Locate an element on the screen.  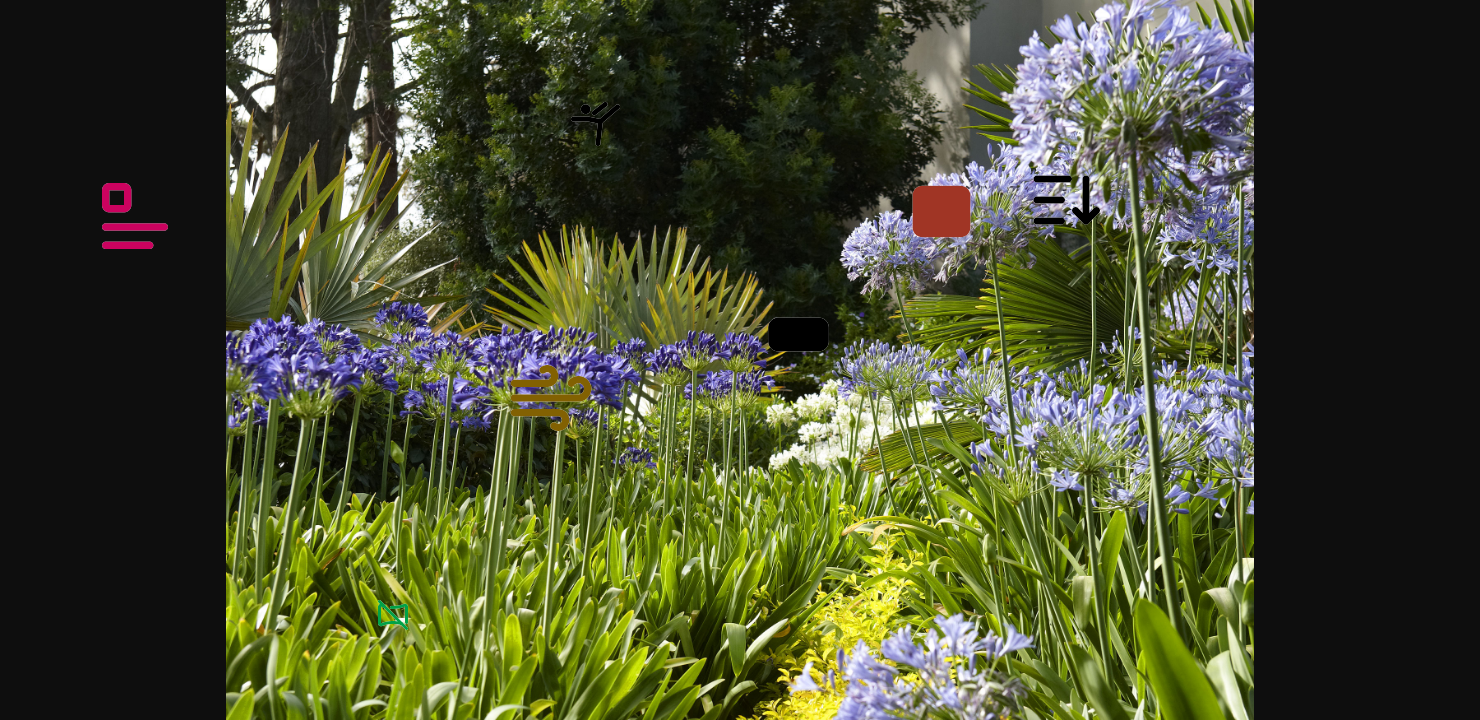
disable horizontal panorama mode is located at coordinates (393, 615).